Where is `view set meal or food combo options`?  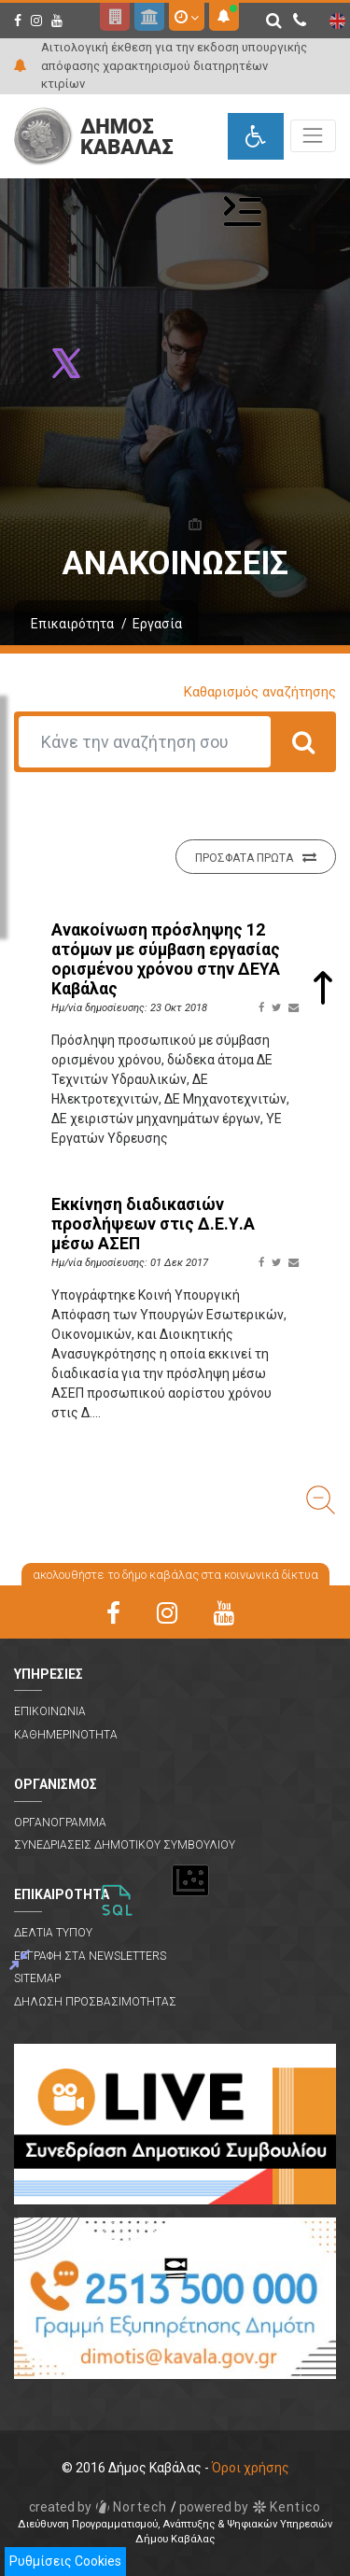
view set meal or food combo options is located at coordinates (175, 2268).